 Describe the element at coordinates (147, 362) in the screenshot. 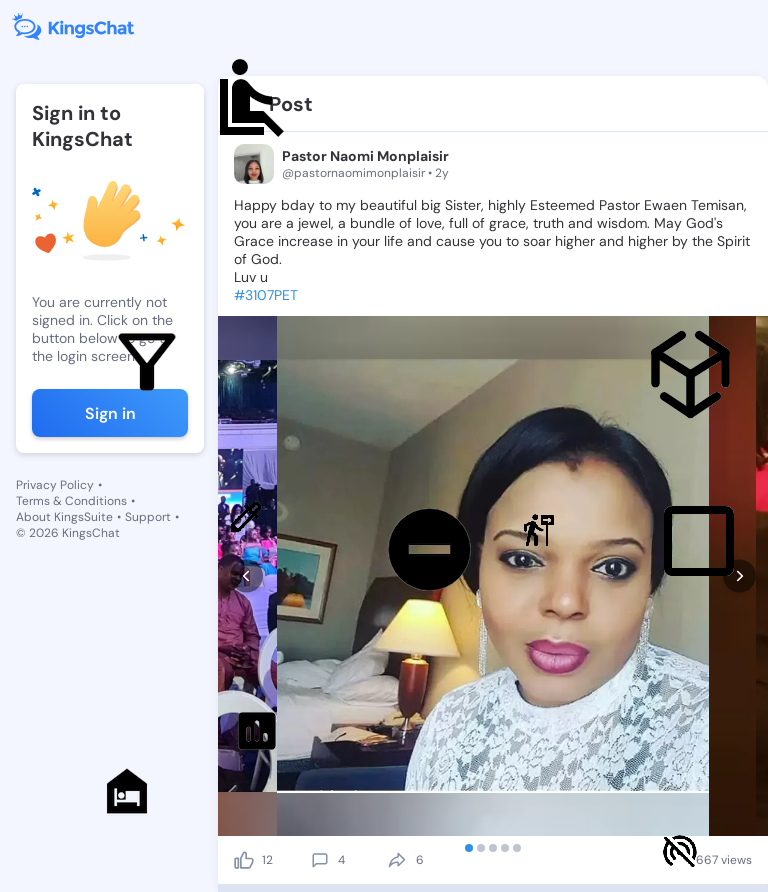

I see `filter or sort content` at that location.